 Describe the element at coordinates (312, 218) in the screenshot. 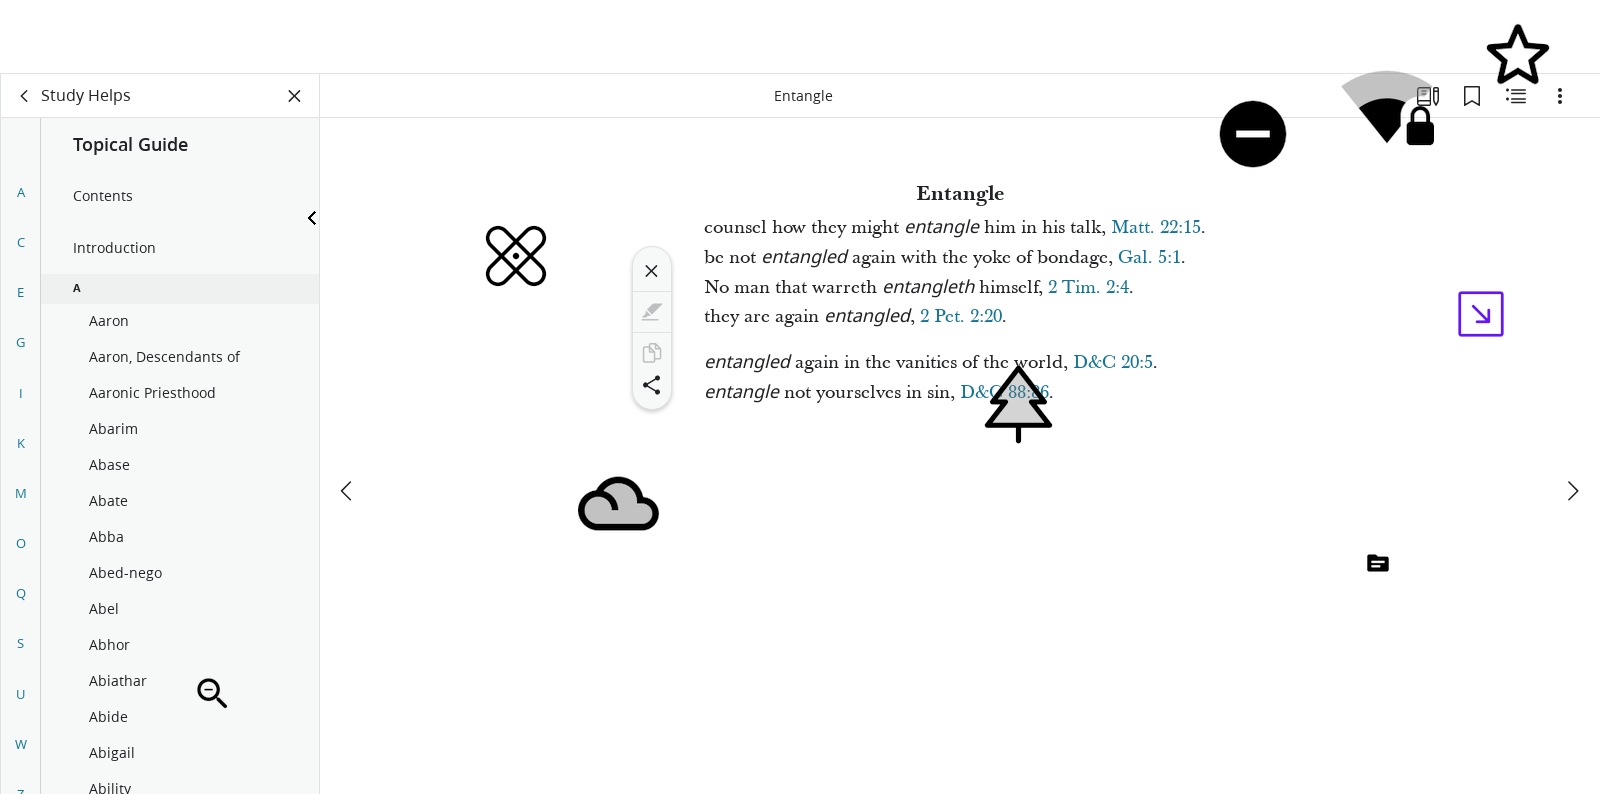

I see `go back to the previous screen` at that location.